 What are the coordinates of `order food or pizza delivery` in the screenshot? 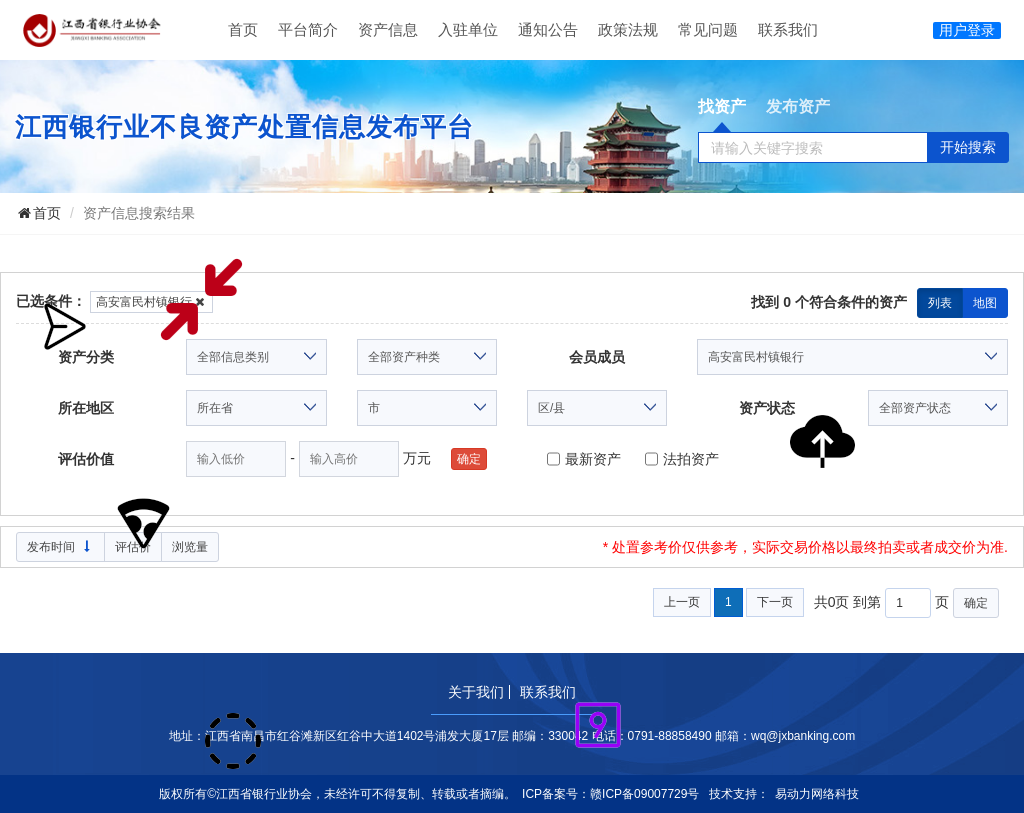 It's located at (143, 522).